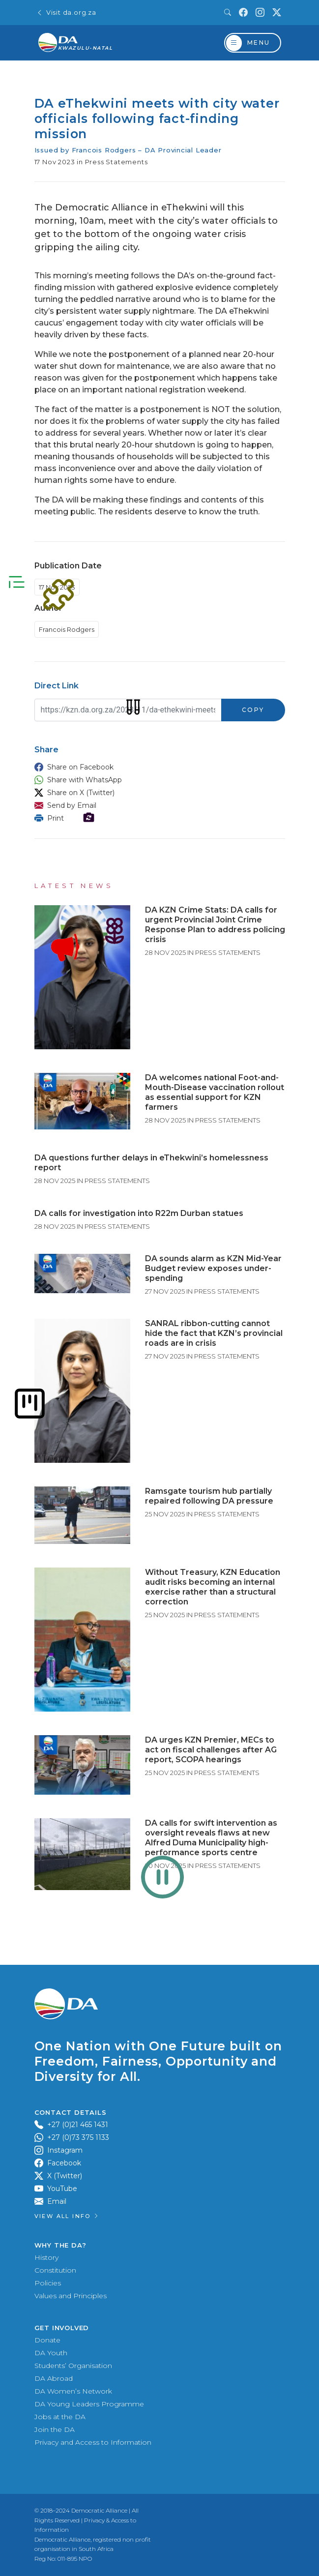 This screenshot has width=319, height=2576. Describe the element at coordinates (65, 947) in the screenshot. I see `make an announcement` at that location.